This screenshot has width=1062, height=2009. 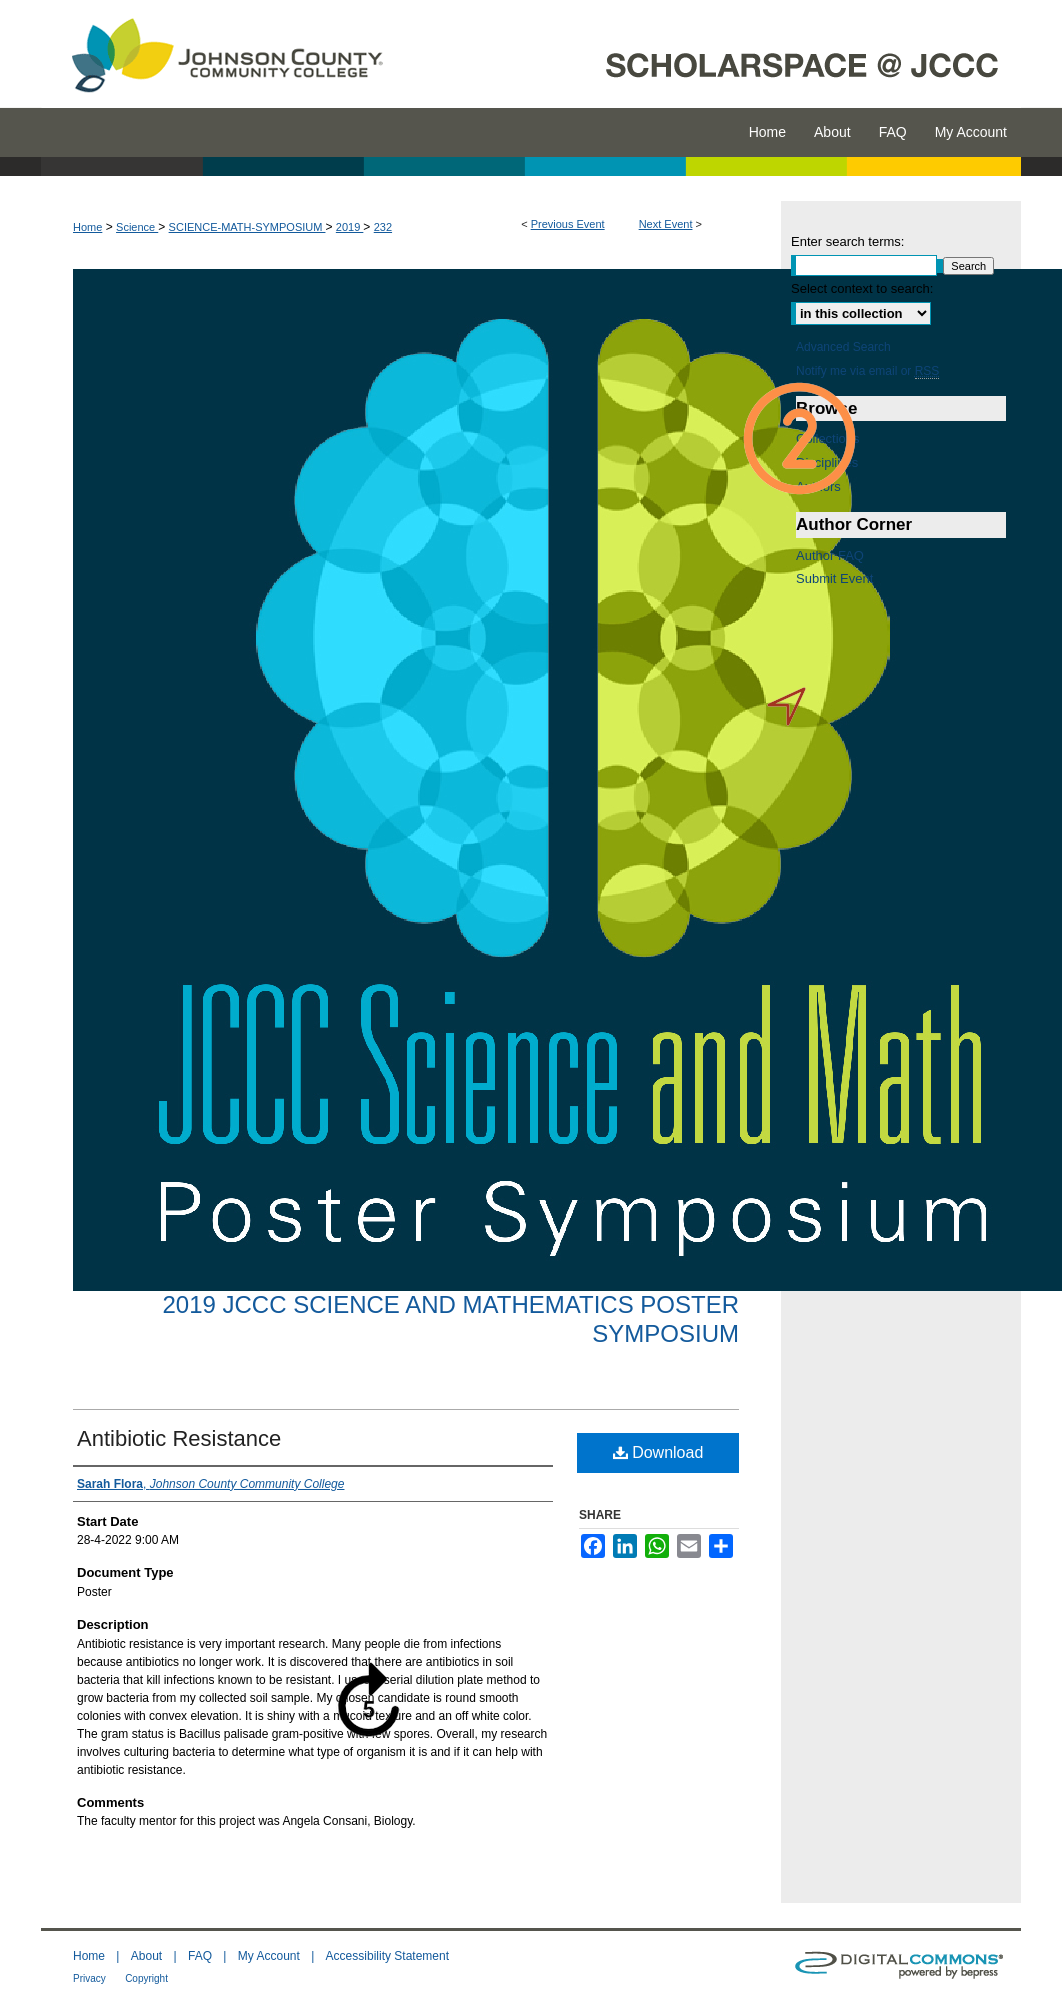 I want to click on skip forward 5 seconds in media playback, so click(x=369, y=1702).